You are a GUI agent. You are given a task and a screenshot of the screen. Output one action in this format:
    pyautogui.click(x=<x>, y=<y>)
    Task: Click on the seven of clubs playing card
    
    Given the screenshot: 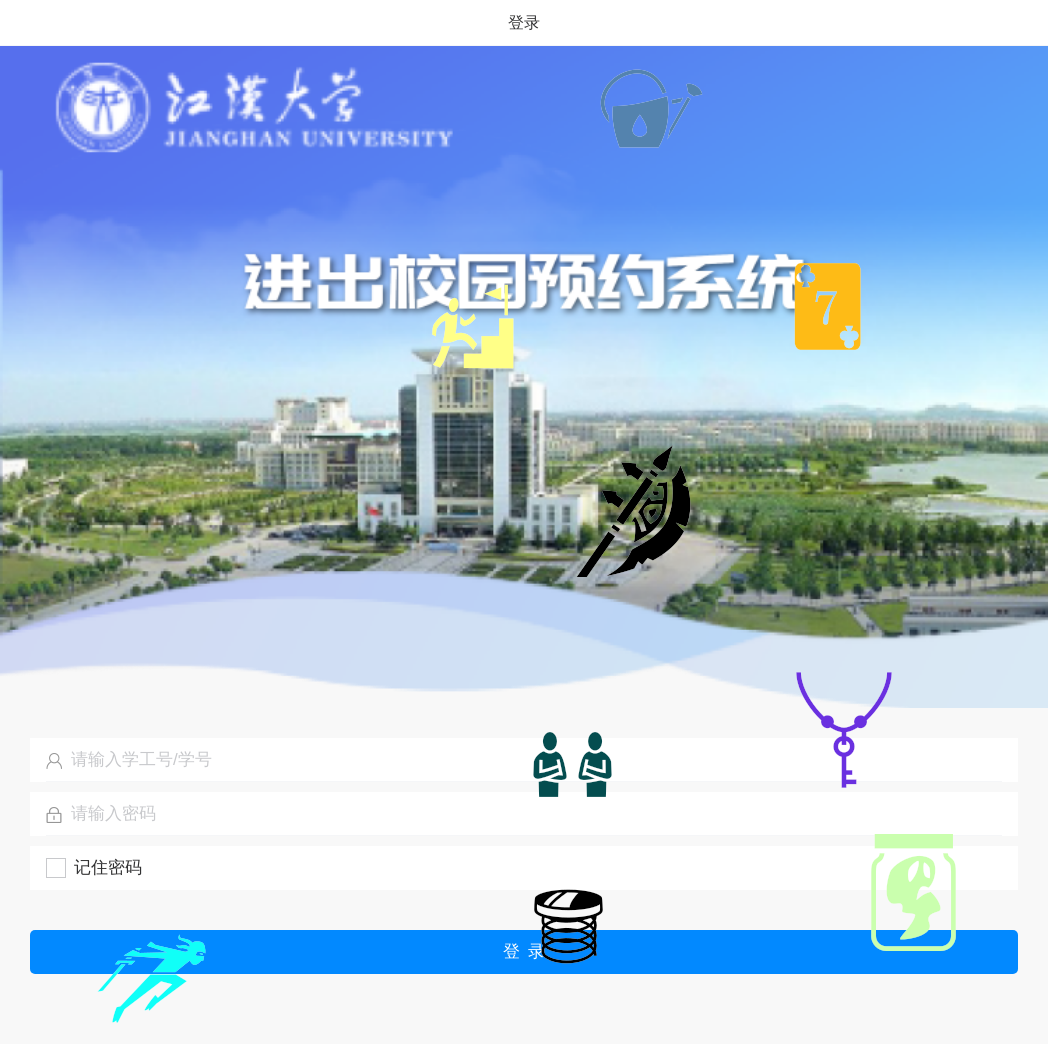 What is the action you would take?
    pyautogui.click(x=827, y=306)
    